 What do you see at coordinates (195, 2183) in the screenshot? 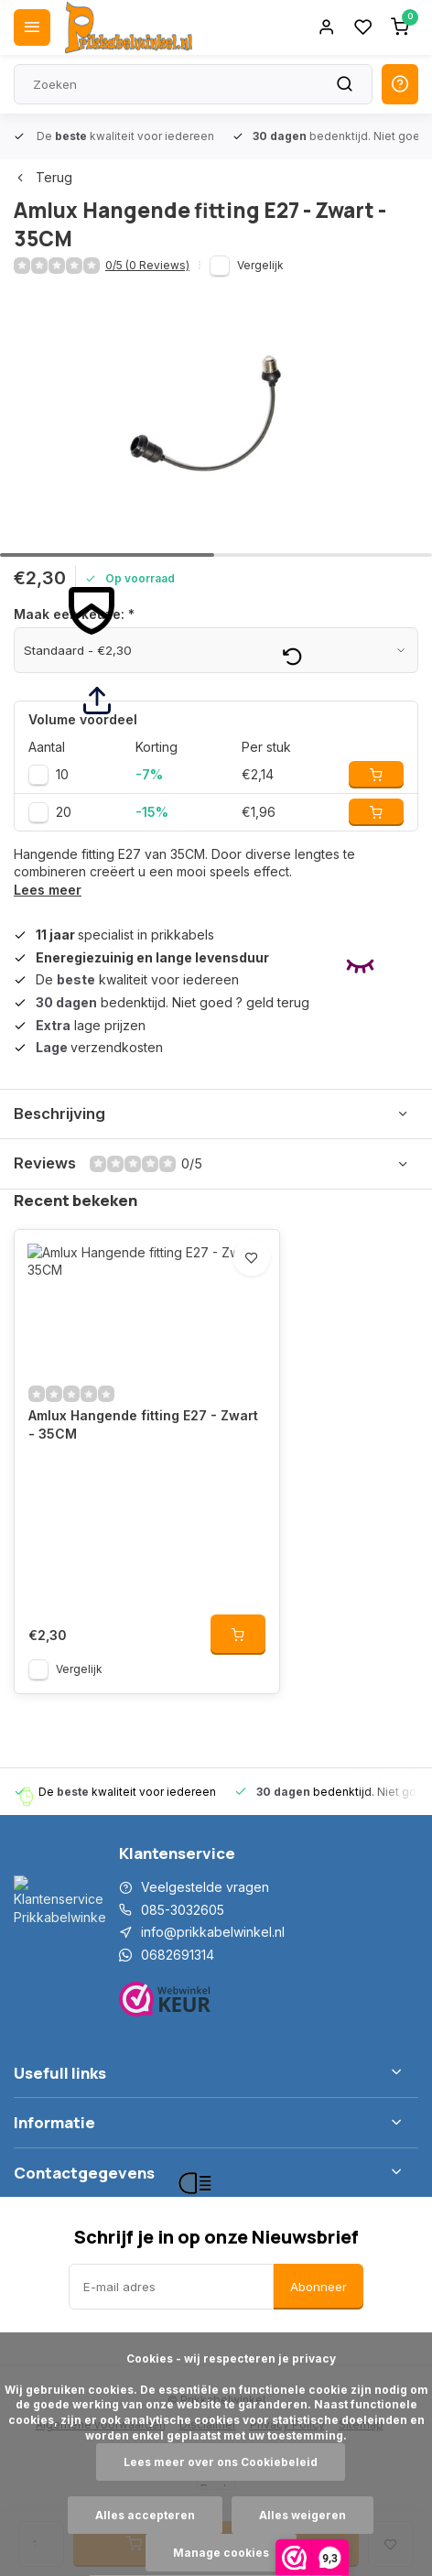
I see `toggle vehicle headlights on/off` at bounding box center [195, 2183].